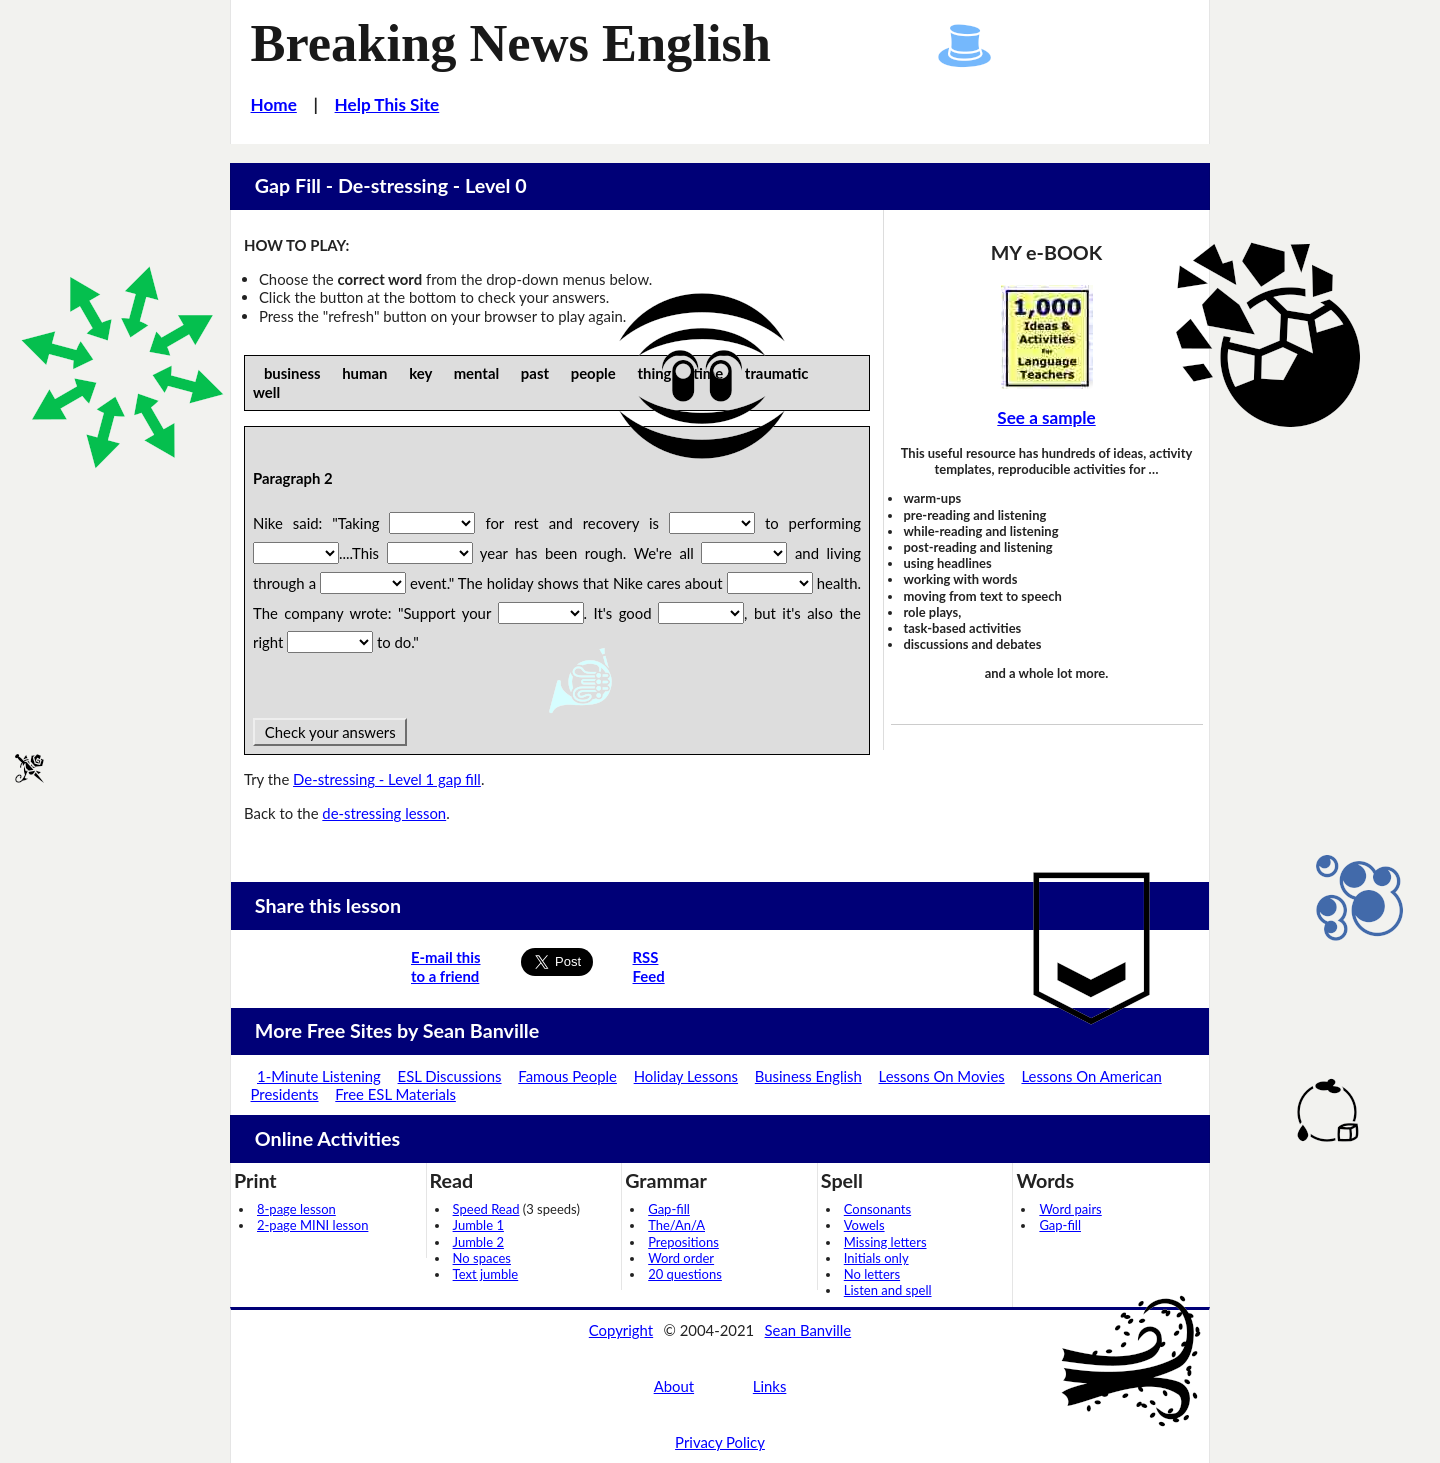 The image size is (1440, 1463). What do you see at coordinates (702, 376) in the screenshot?
I see `a stylized character or avatar icon` at bounding box center [702, 376].